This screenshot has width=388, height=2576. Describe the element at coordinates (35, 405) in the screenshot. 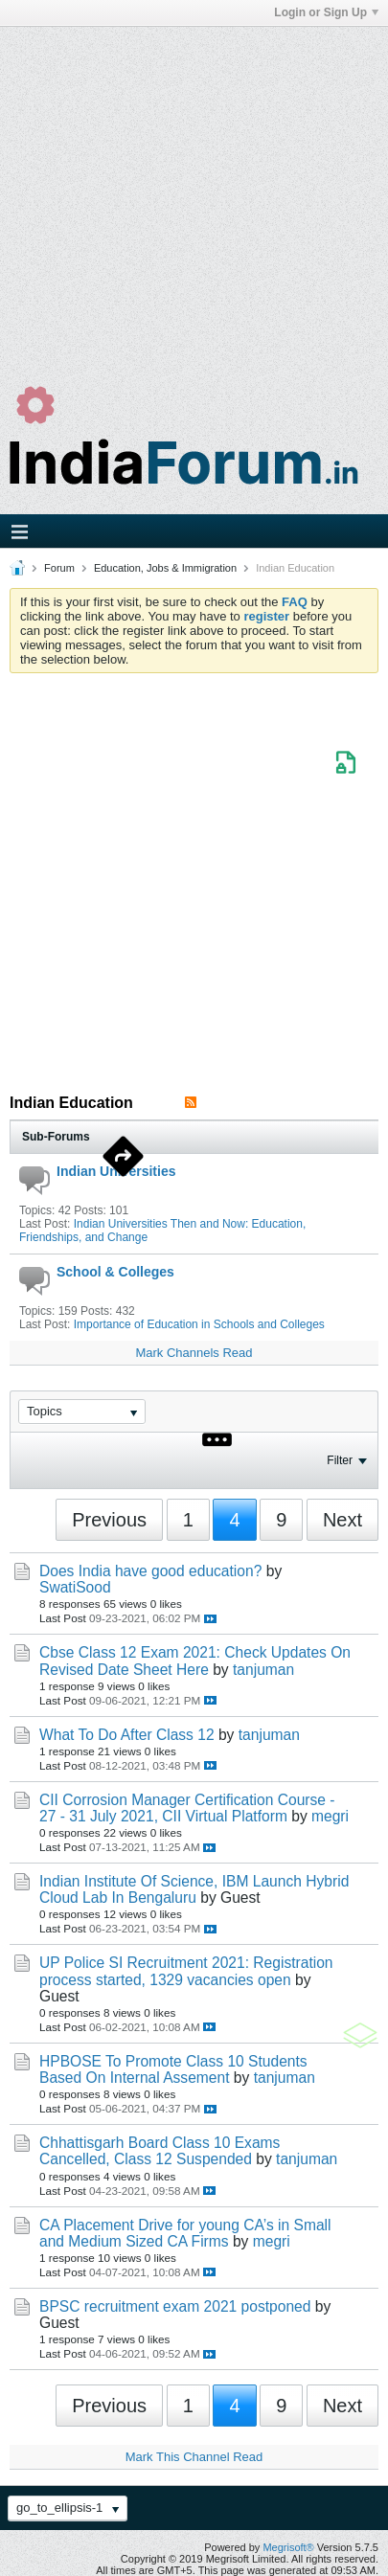

I see `open settings` at that location.